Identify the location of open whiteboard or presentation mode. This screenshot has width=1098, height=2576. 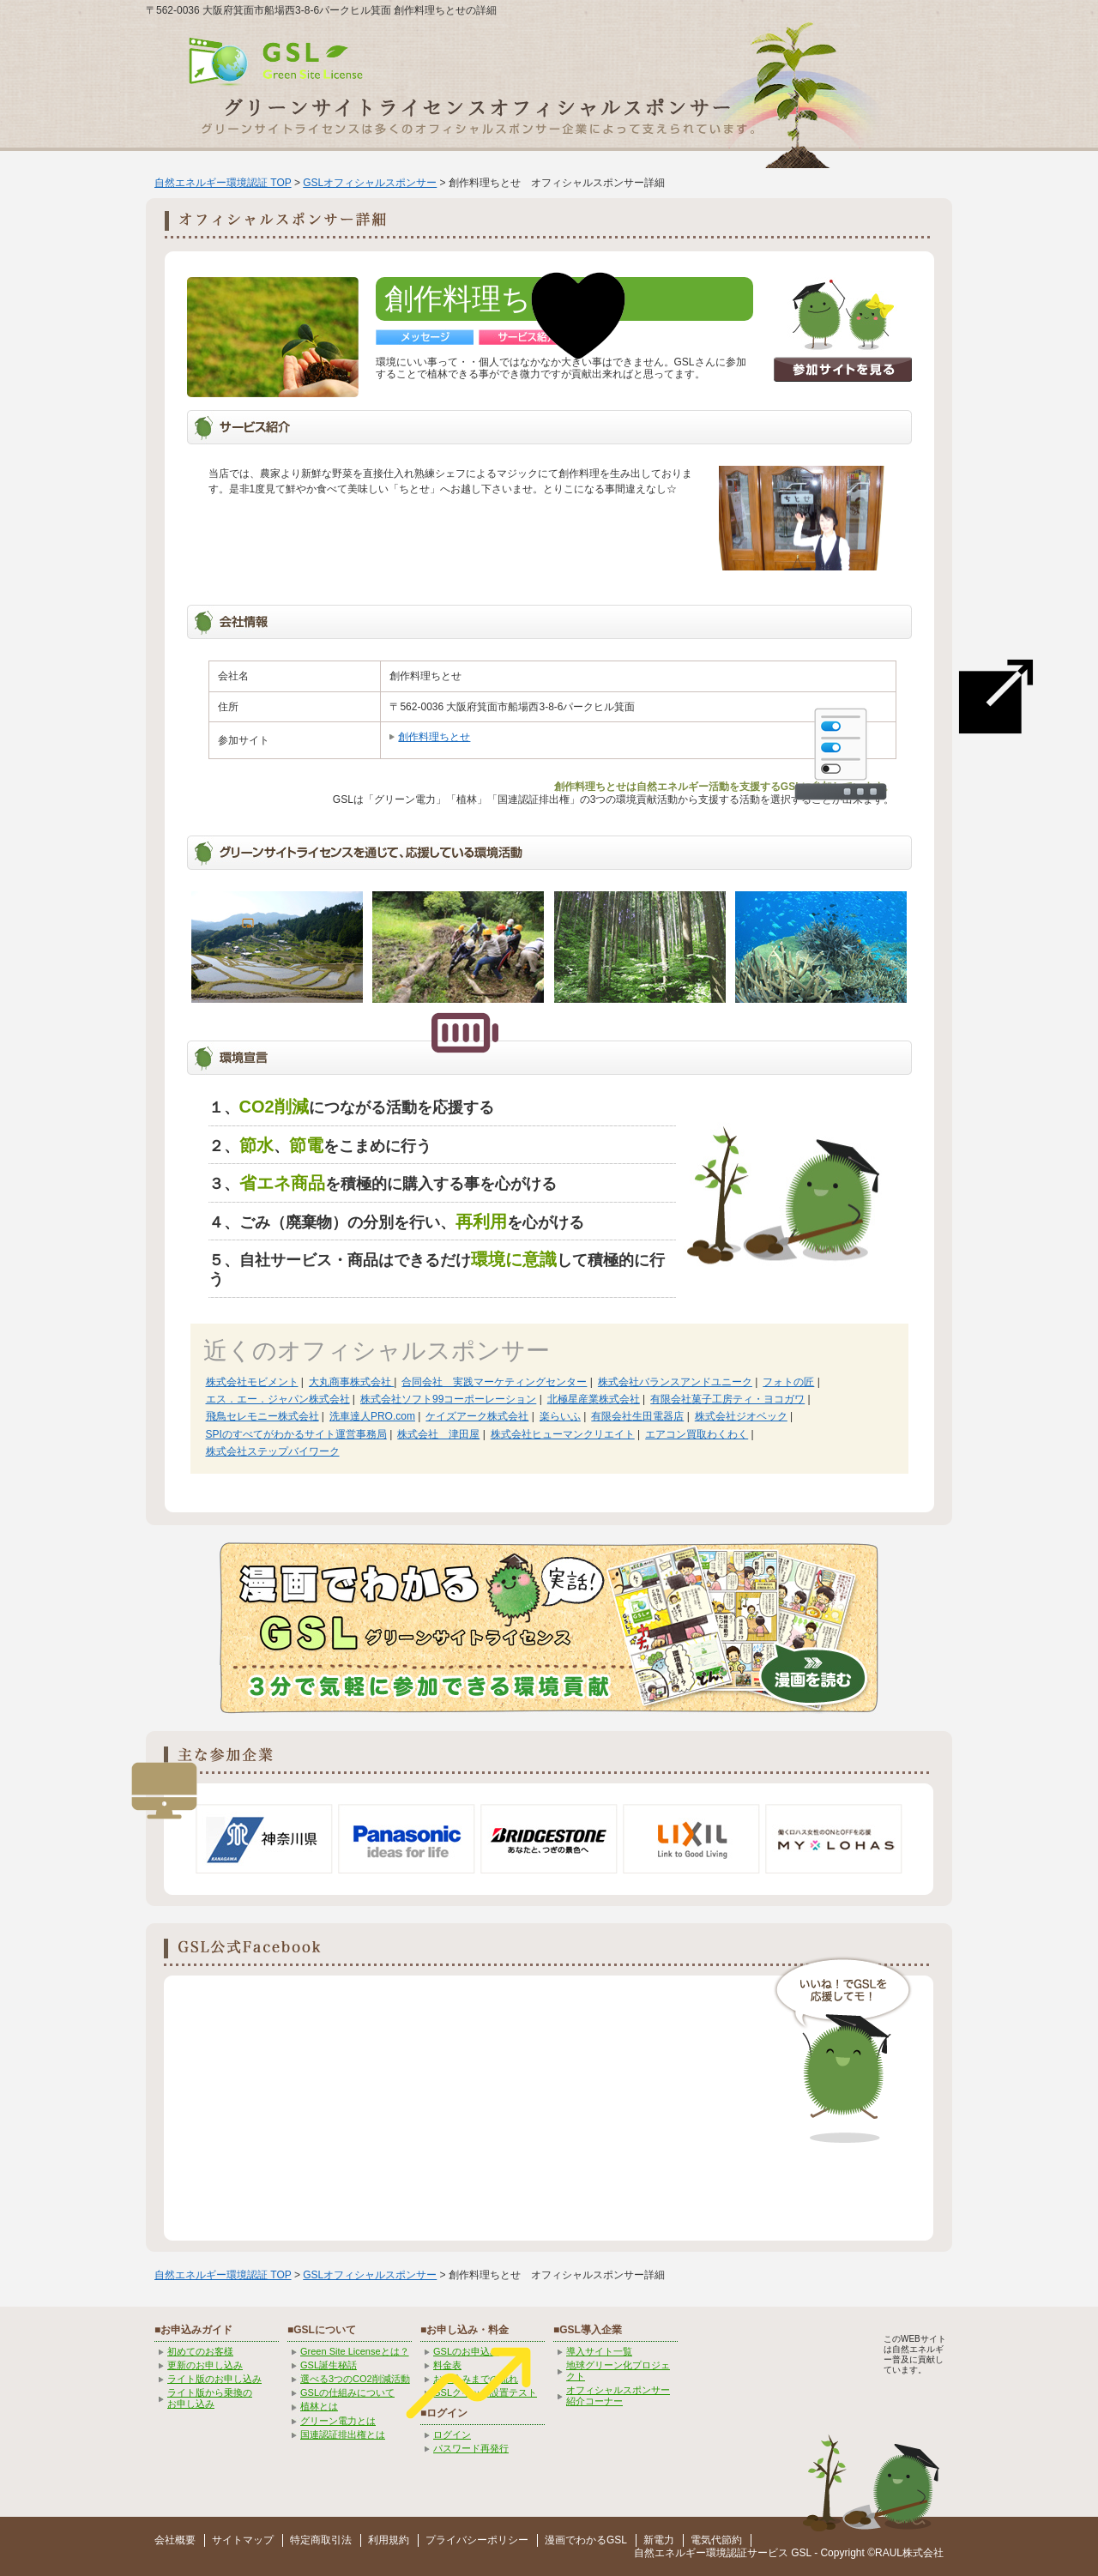
(248, 923).